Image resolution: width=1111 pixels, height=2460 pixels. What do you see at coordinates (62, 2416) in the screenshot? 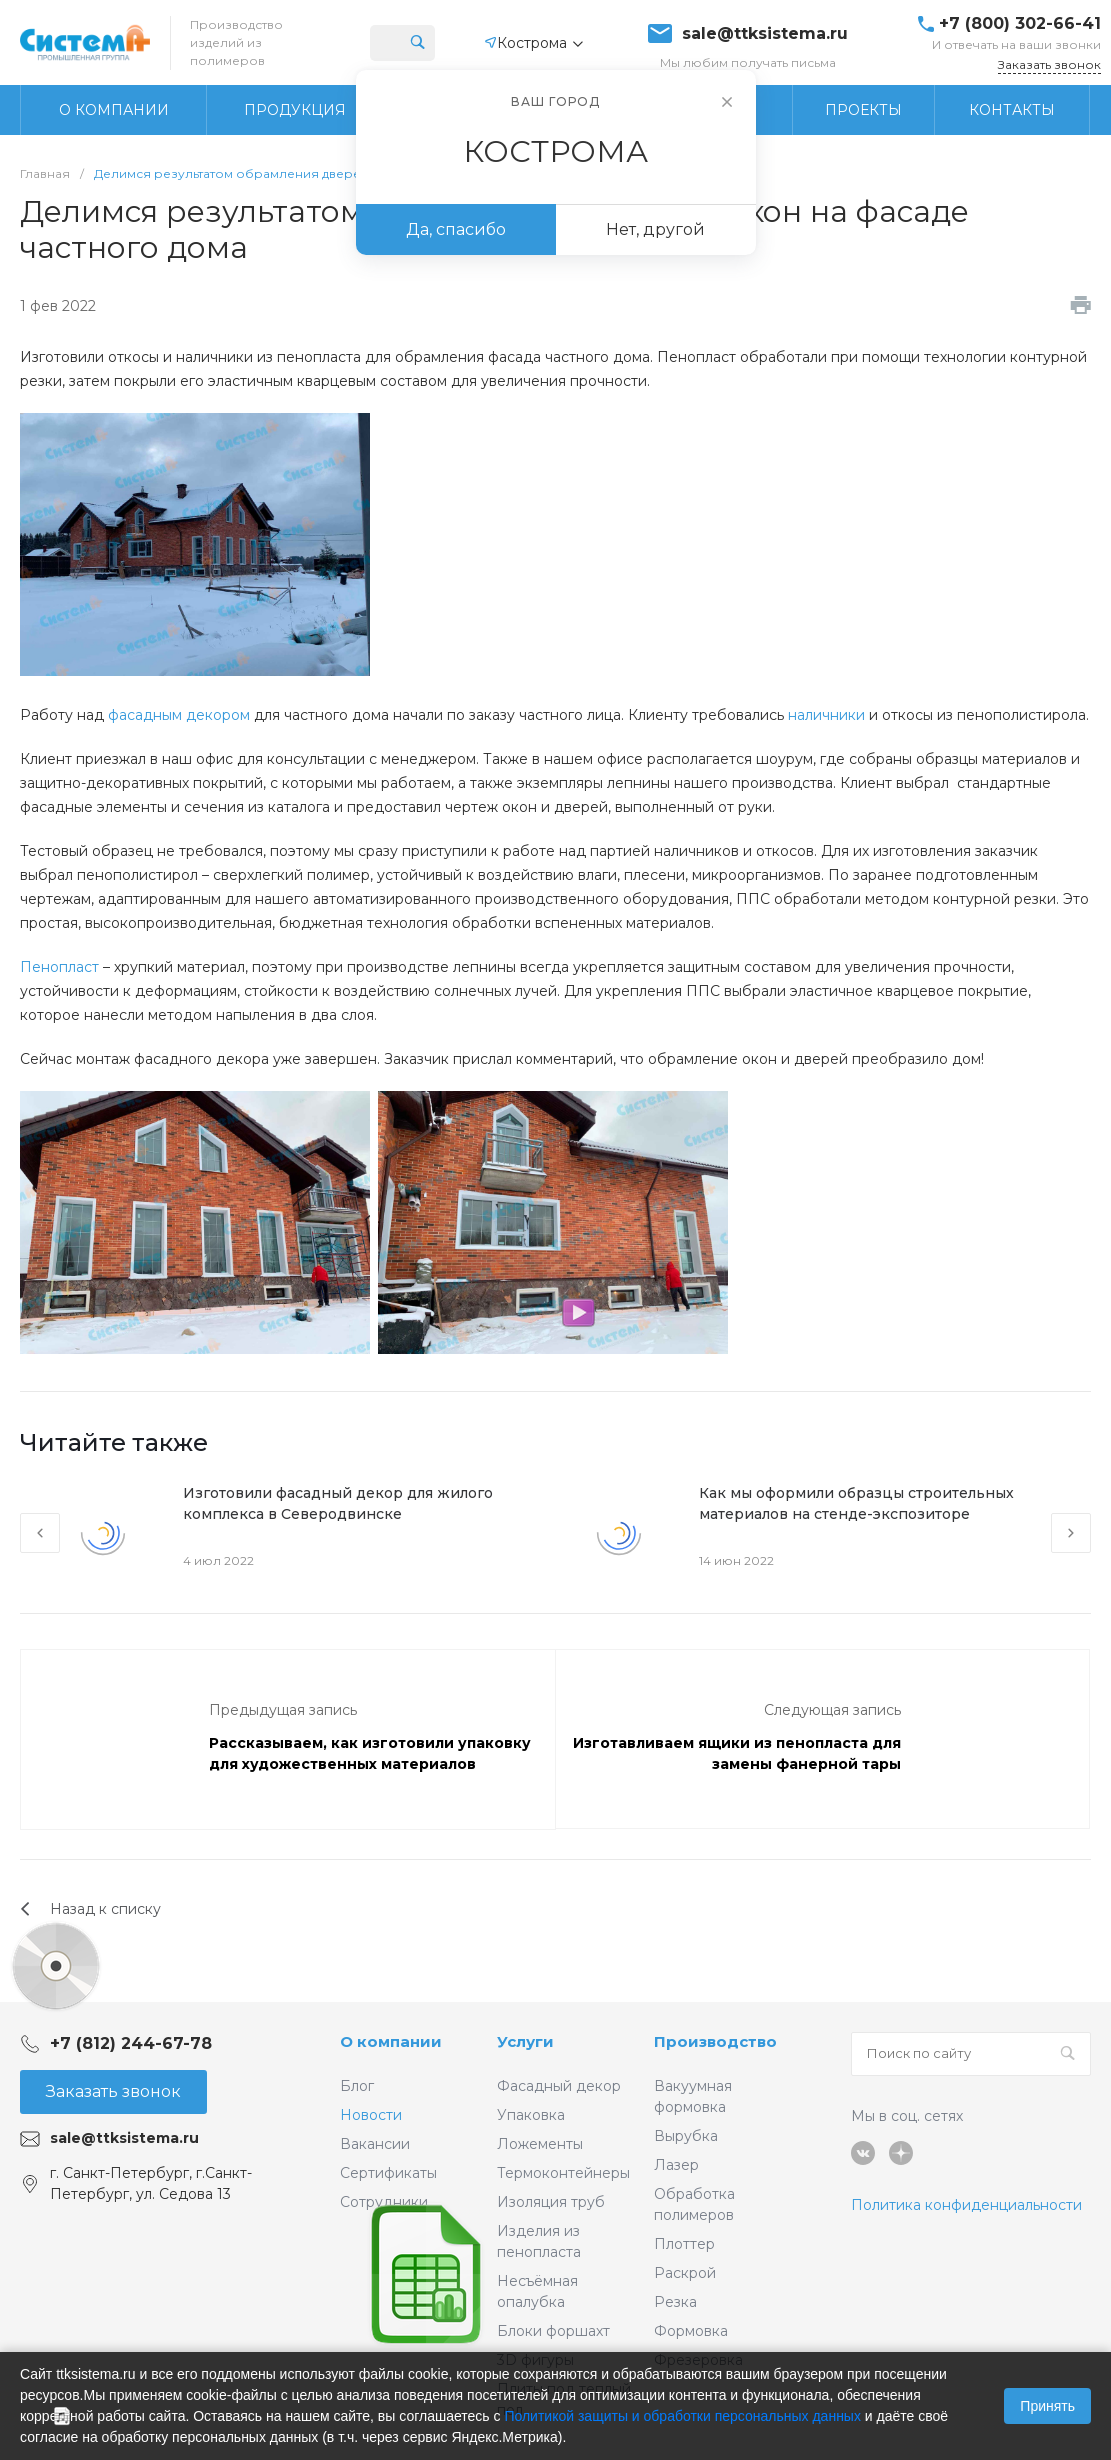
I see `an audio melody file type` at bounding box center [62, 2416].